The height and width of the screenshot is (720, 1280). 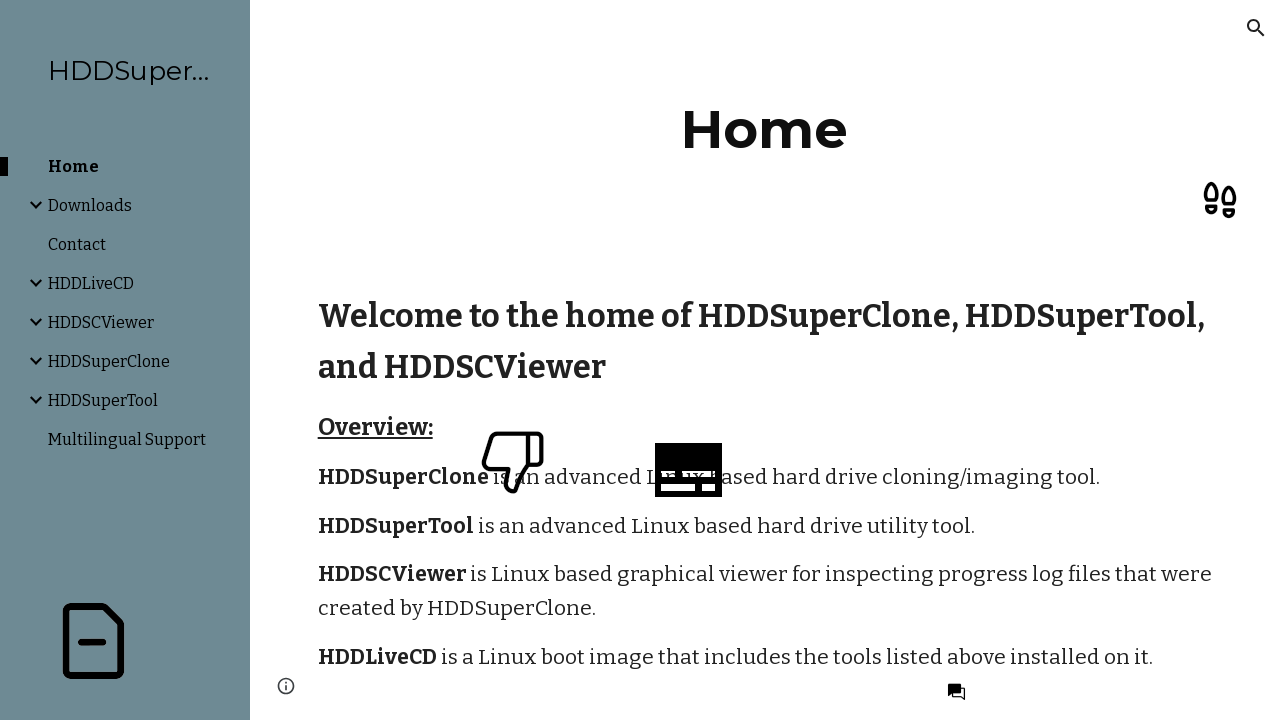 What do you see at coordinates (91, 641) in the screenshot?
I see `indicates a file has been removed or deleted` at bounding box center [91, 641].